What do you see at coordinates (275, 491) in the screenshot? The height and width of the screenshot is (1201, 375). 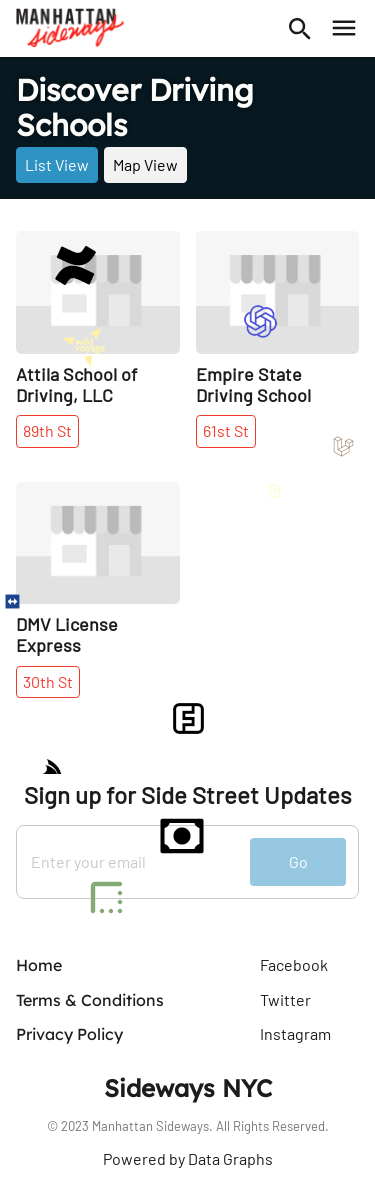 I see `indicates SIM card 2 is active` at bounding box center [275, 491].